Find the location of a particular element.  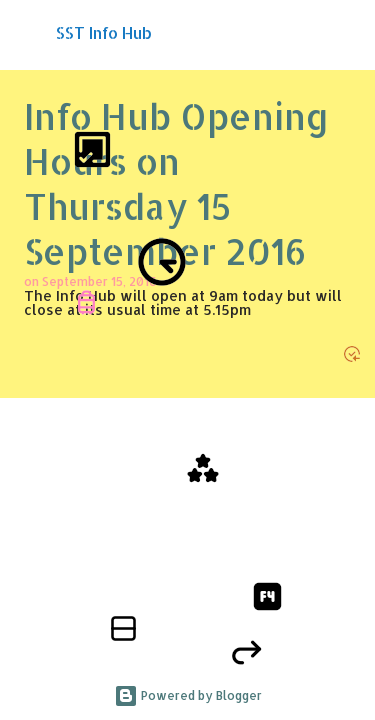

access travel or trip information is located at coordinates (86, 302).